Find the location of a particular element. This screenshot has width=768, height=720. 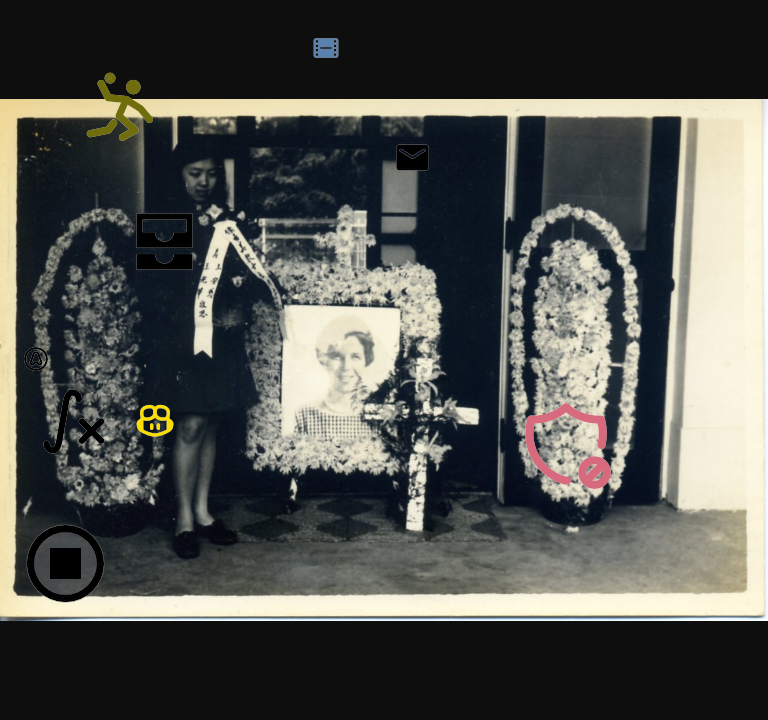

access handball game or sports activity is located at coordinates (119, 105).